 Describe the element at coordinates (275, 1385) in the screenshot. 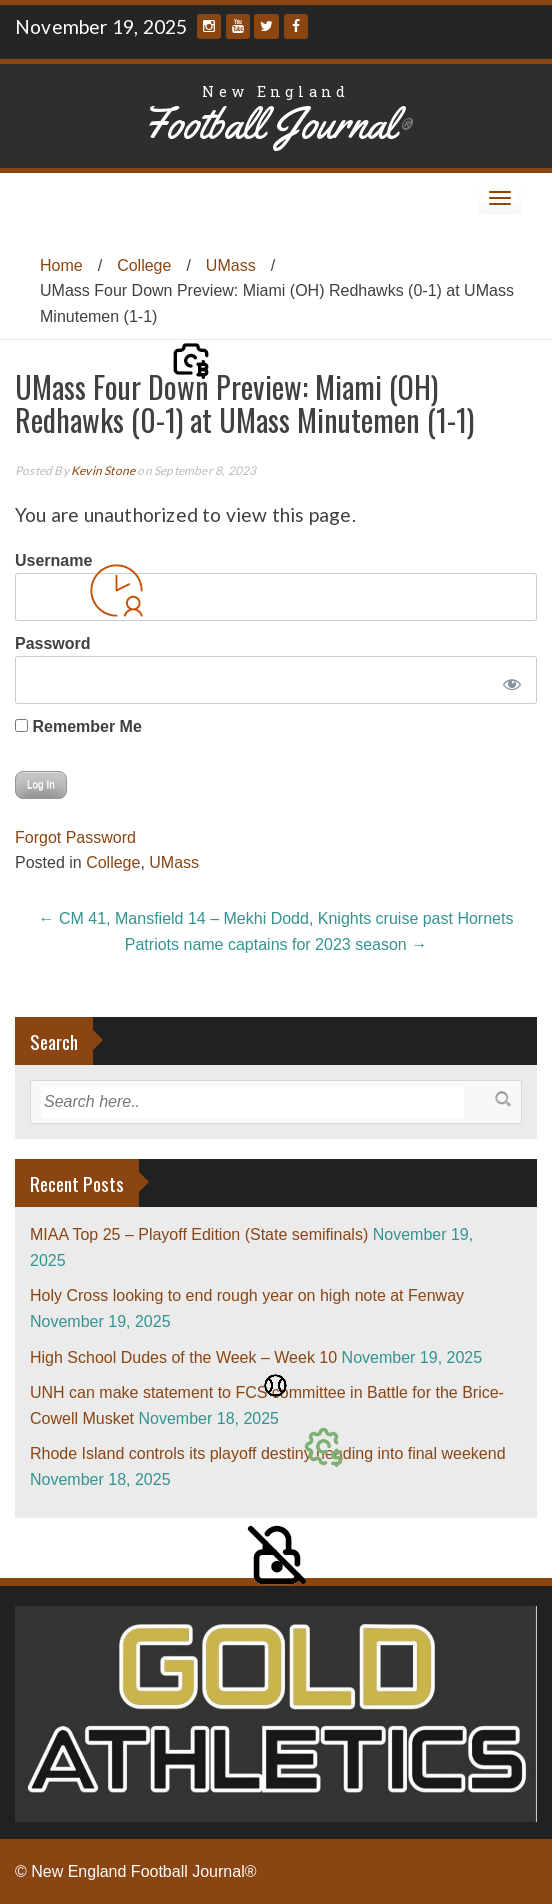

I see `access baseball or sports content` at that location.